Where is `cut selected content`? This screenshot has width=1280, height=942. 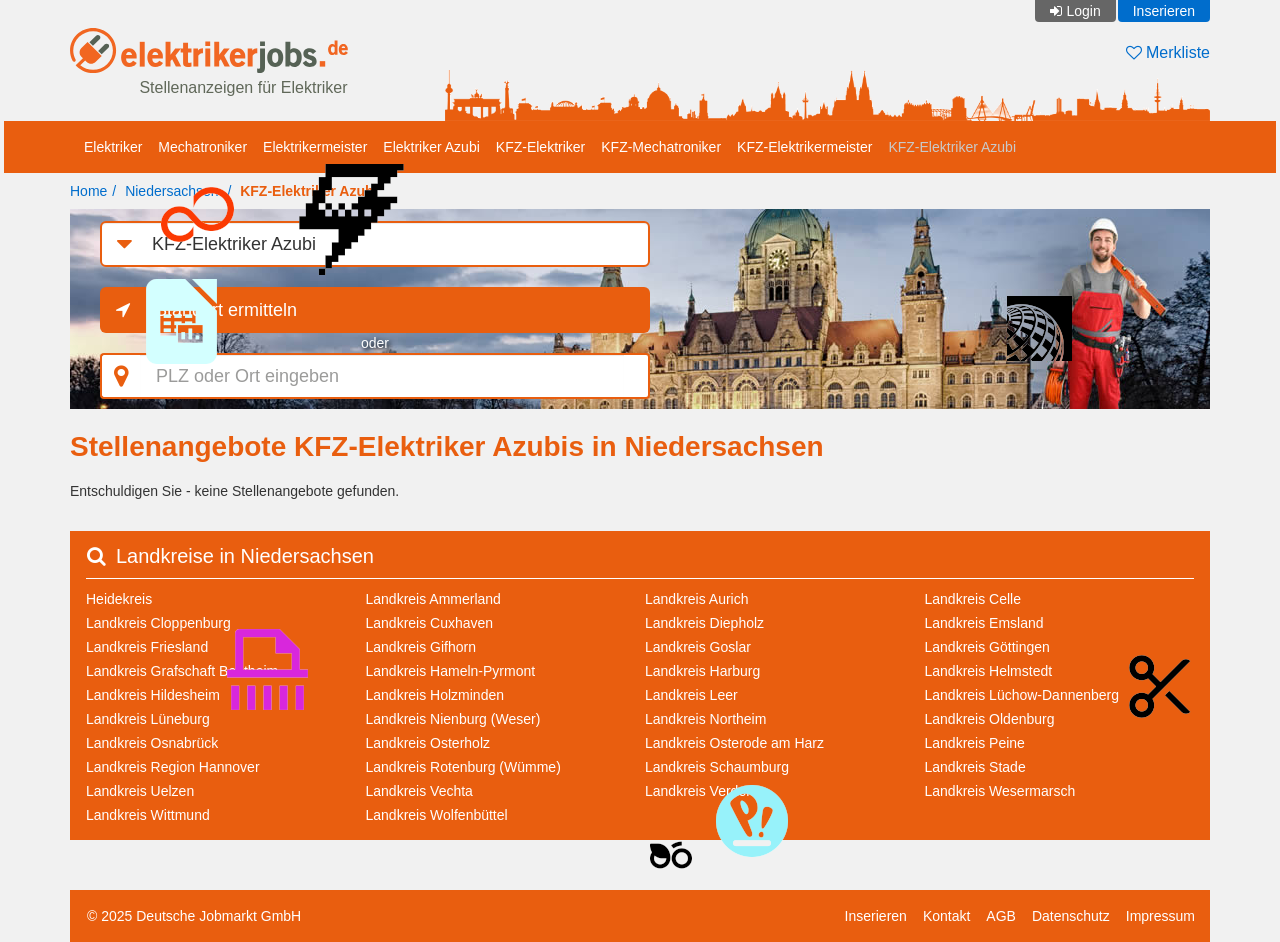
cut selected content is located at coordinates (1160, 686).